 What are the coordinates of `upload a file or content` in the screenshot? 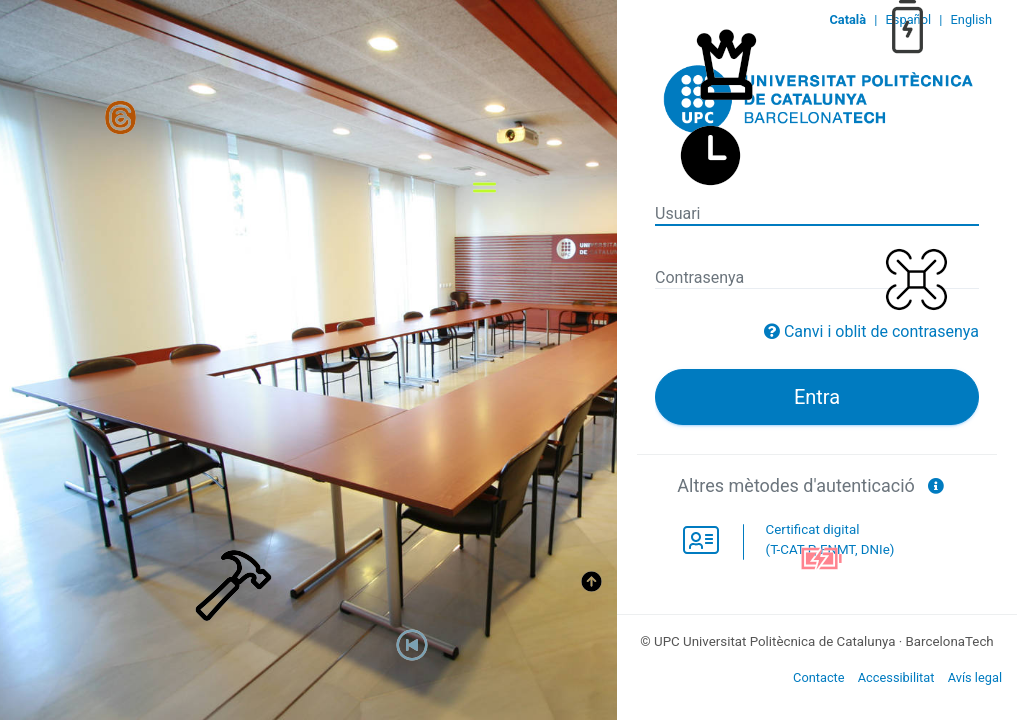 It's located at (591, 581).